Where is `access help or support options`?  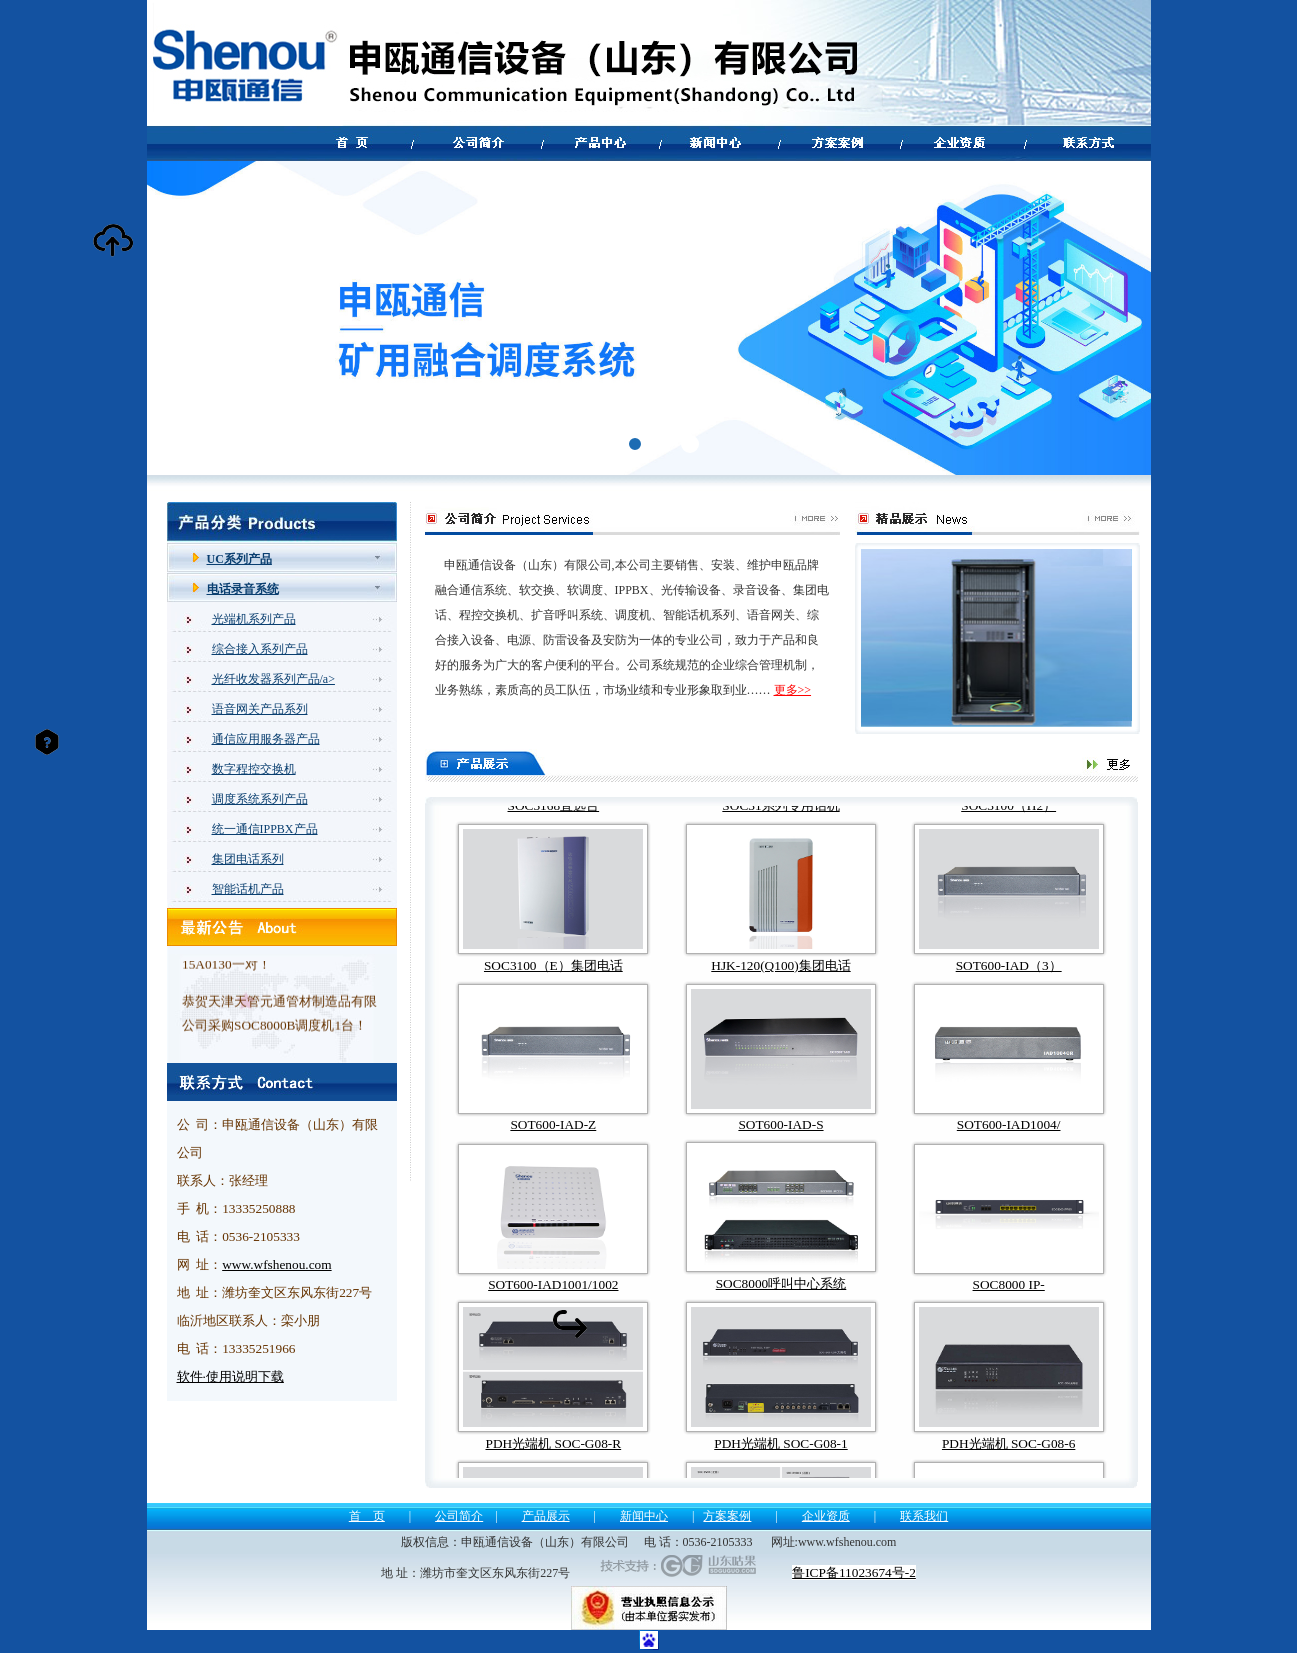
access help or support options is located at coordinates (47, 742).